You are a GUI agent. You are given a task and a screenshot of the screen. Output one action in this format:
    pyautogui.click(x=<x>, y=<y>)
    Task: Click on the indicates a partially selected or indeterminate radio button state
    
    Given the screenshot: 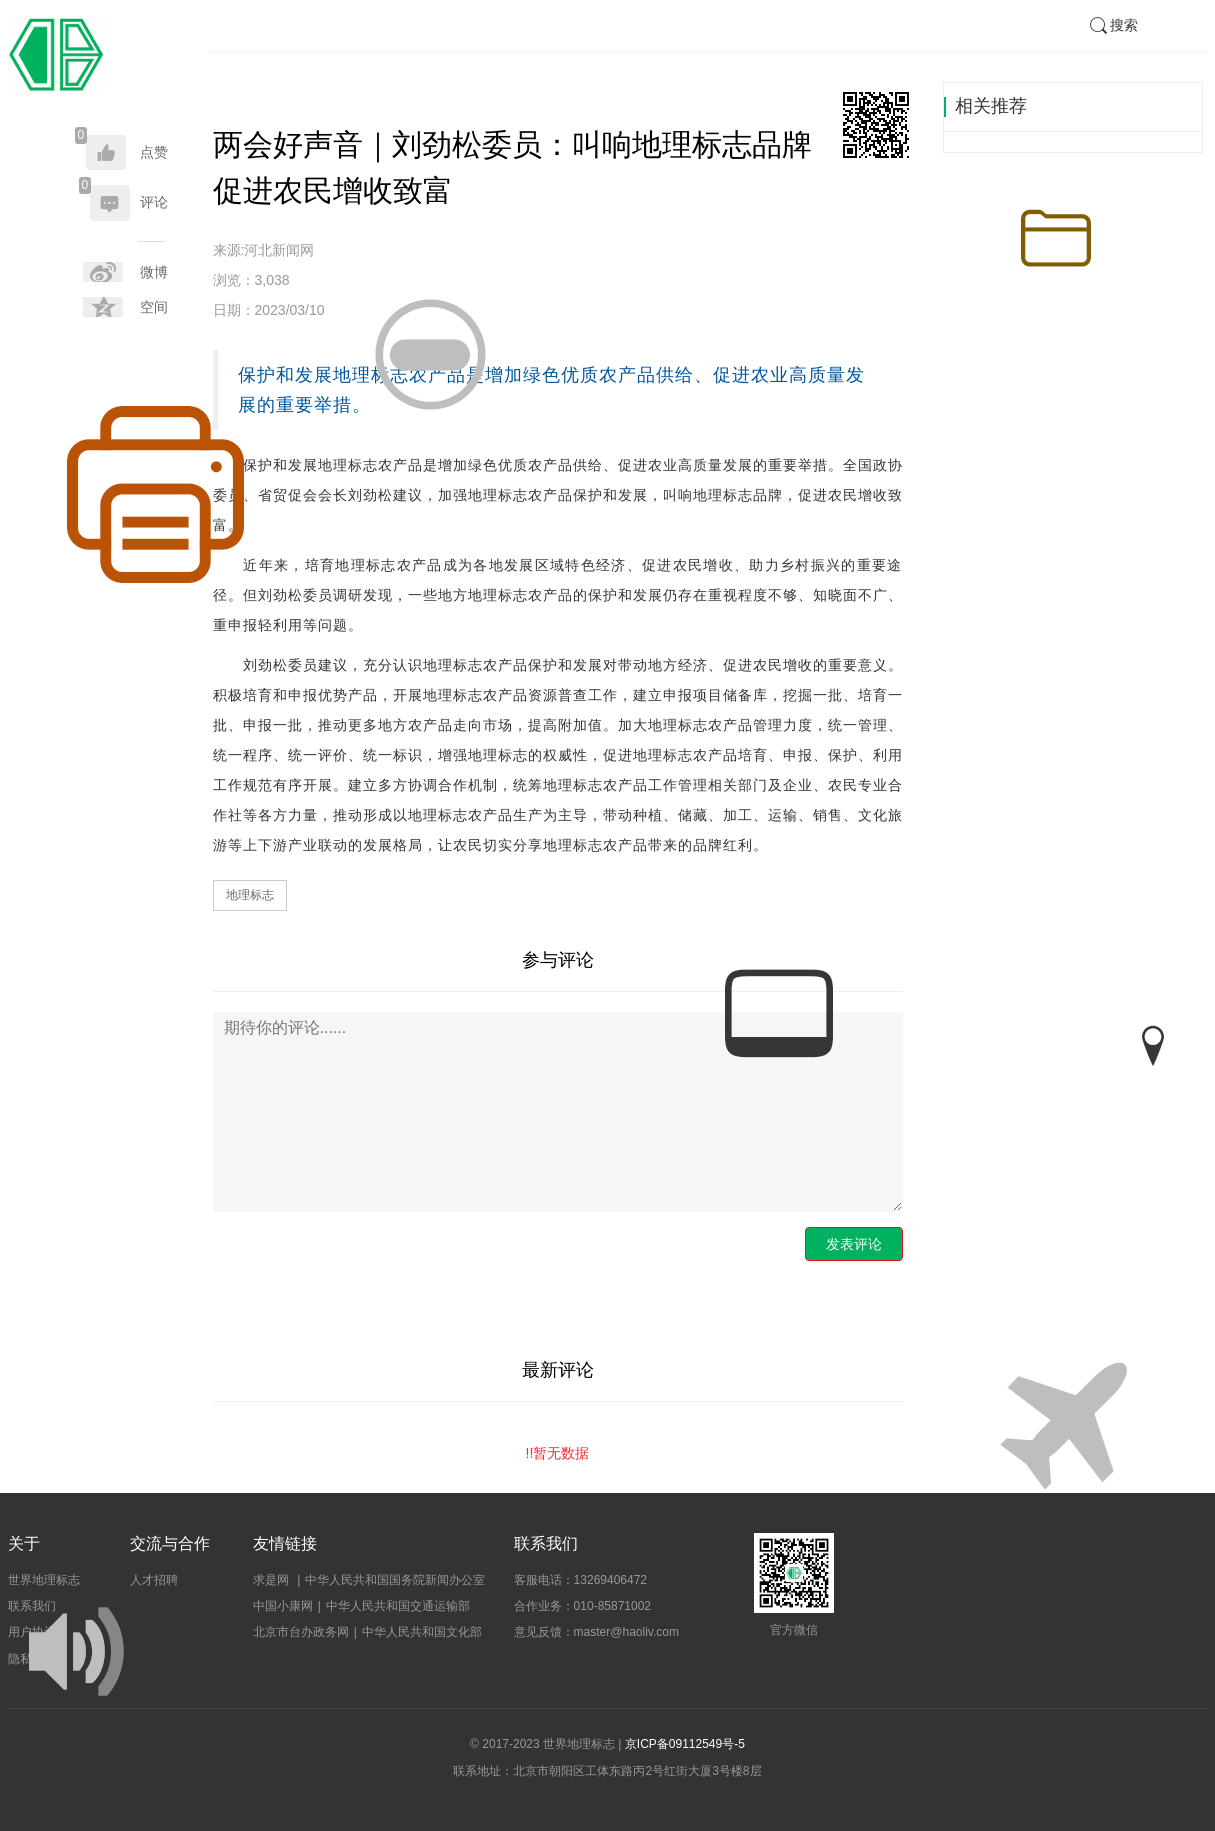 What is the action you would take?
    pyautogui.click(x=430, y=354)
    